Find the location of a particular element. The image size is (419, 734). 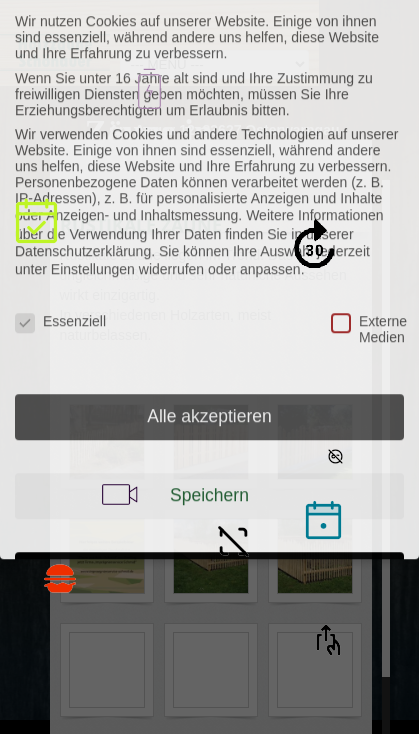

indicates device is currently charging is located at coordinates (149, 89).